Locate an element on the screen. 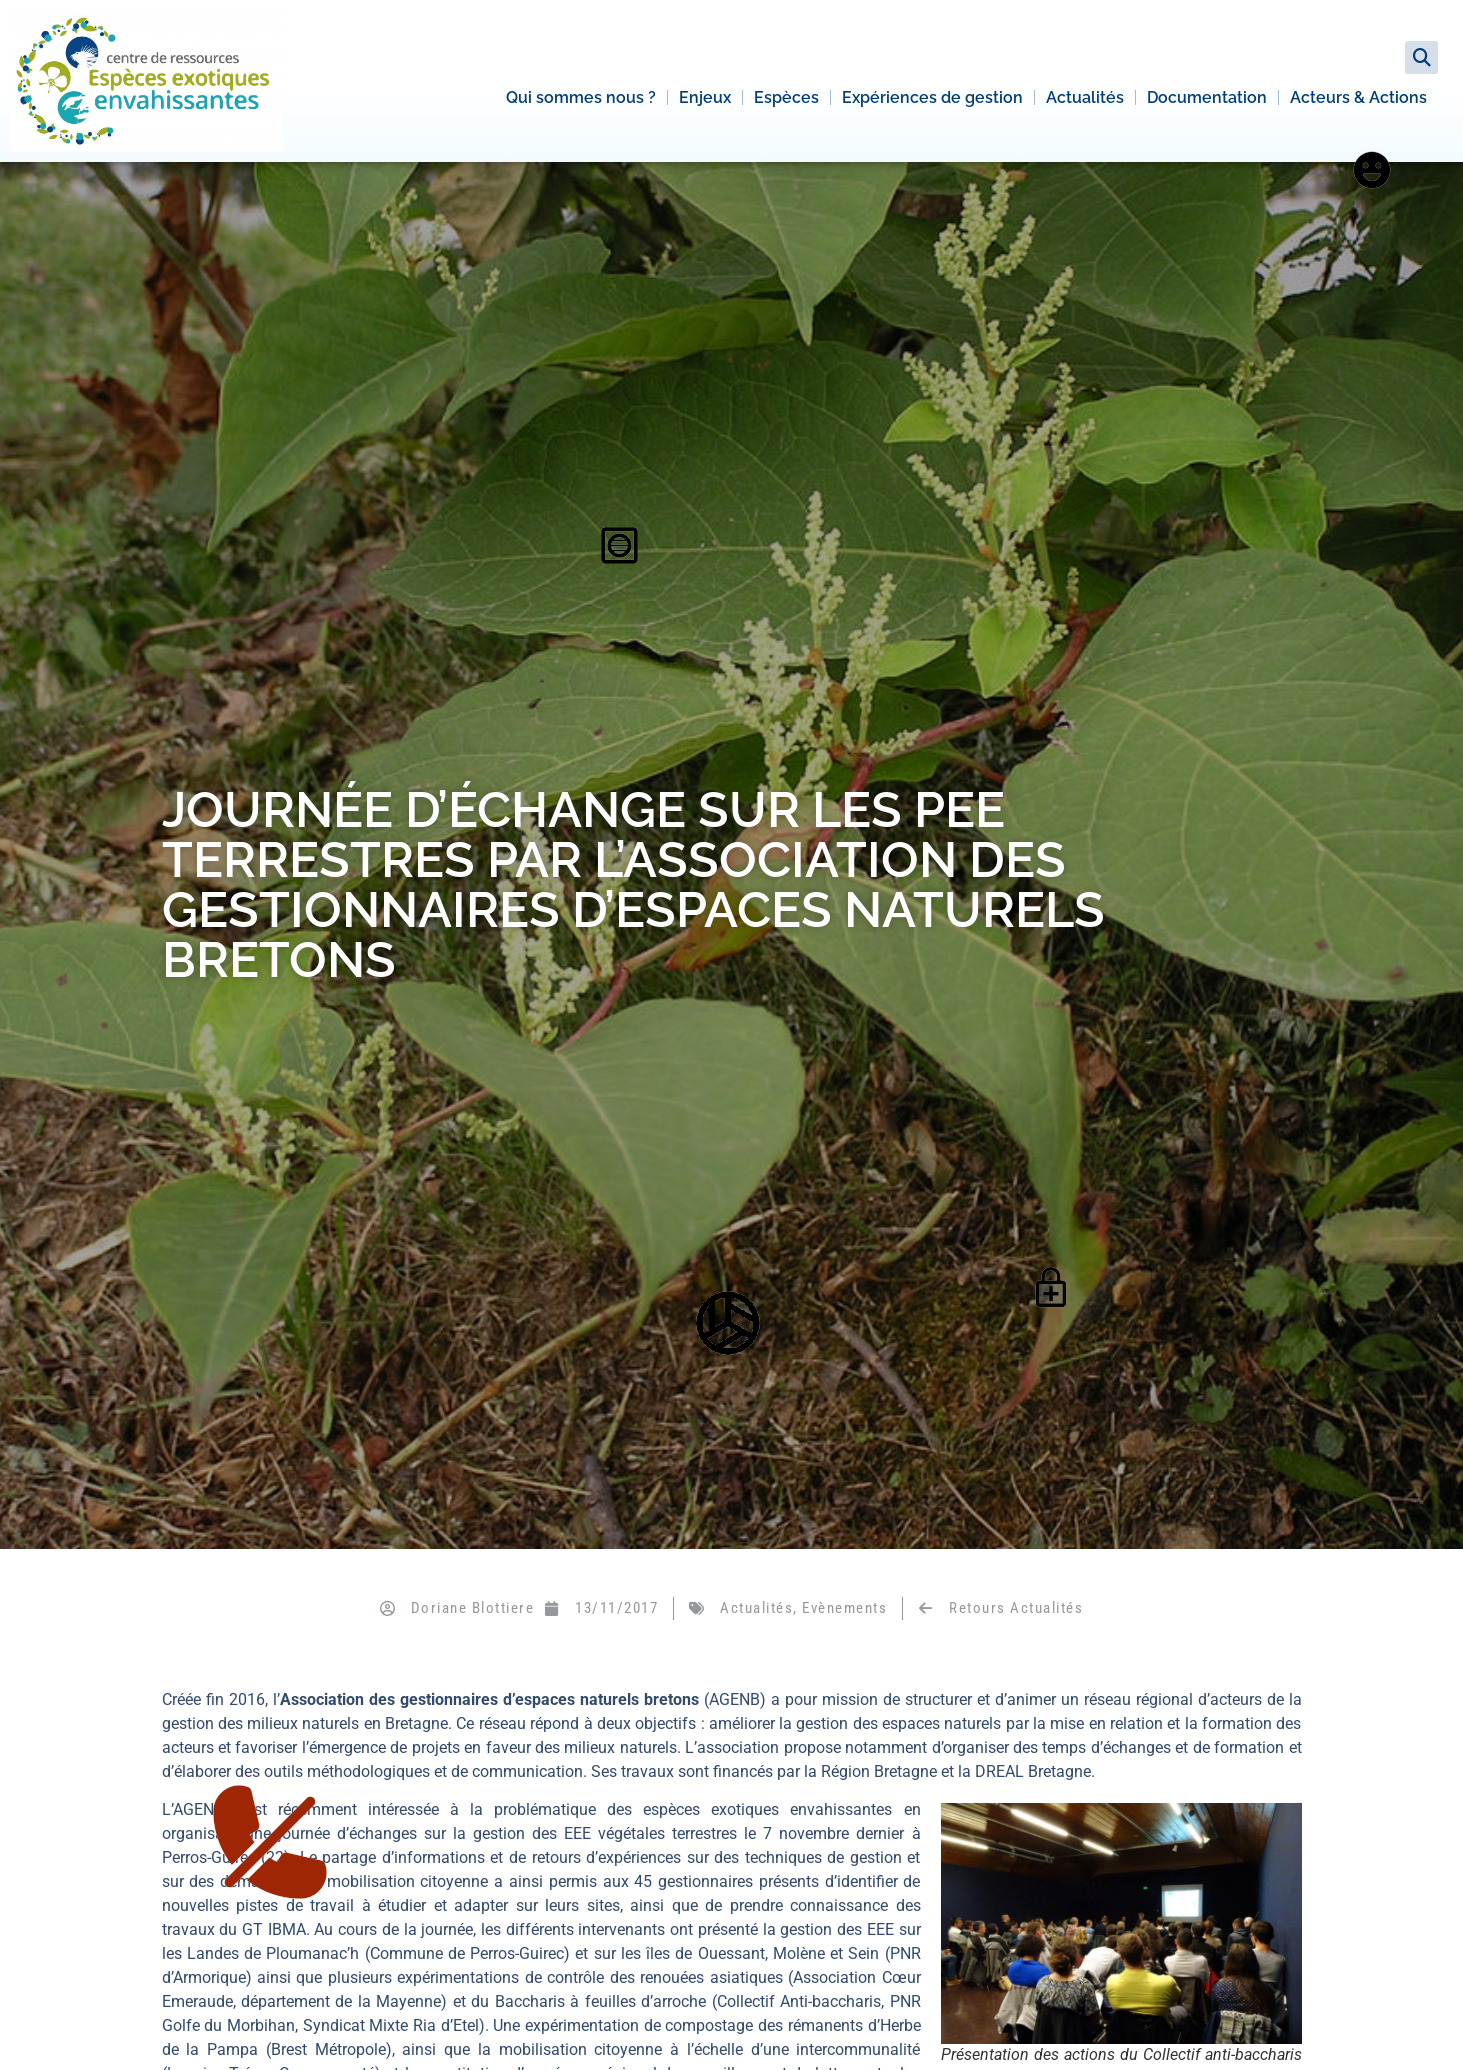  add an emoji or emoticon to your message is located at coordinates (1372, 170).